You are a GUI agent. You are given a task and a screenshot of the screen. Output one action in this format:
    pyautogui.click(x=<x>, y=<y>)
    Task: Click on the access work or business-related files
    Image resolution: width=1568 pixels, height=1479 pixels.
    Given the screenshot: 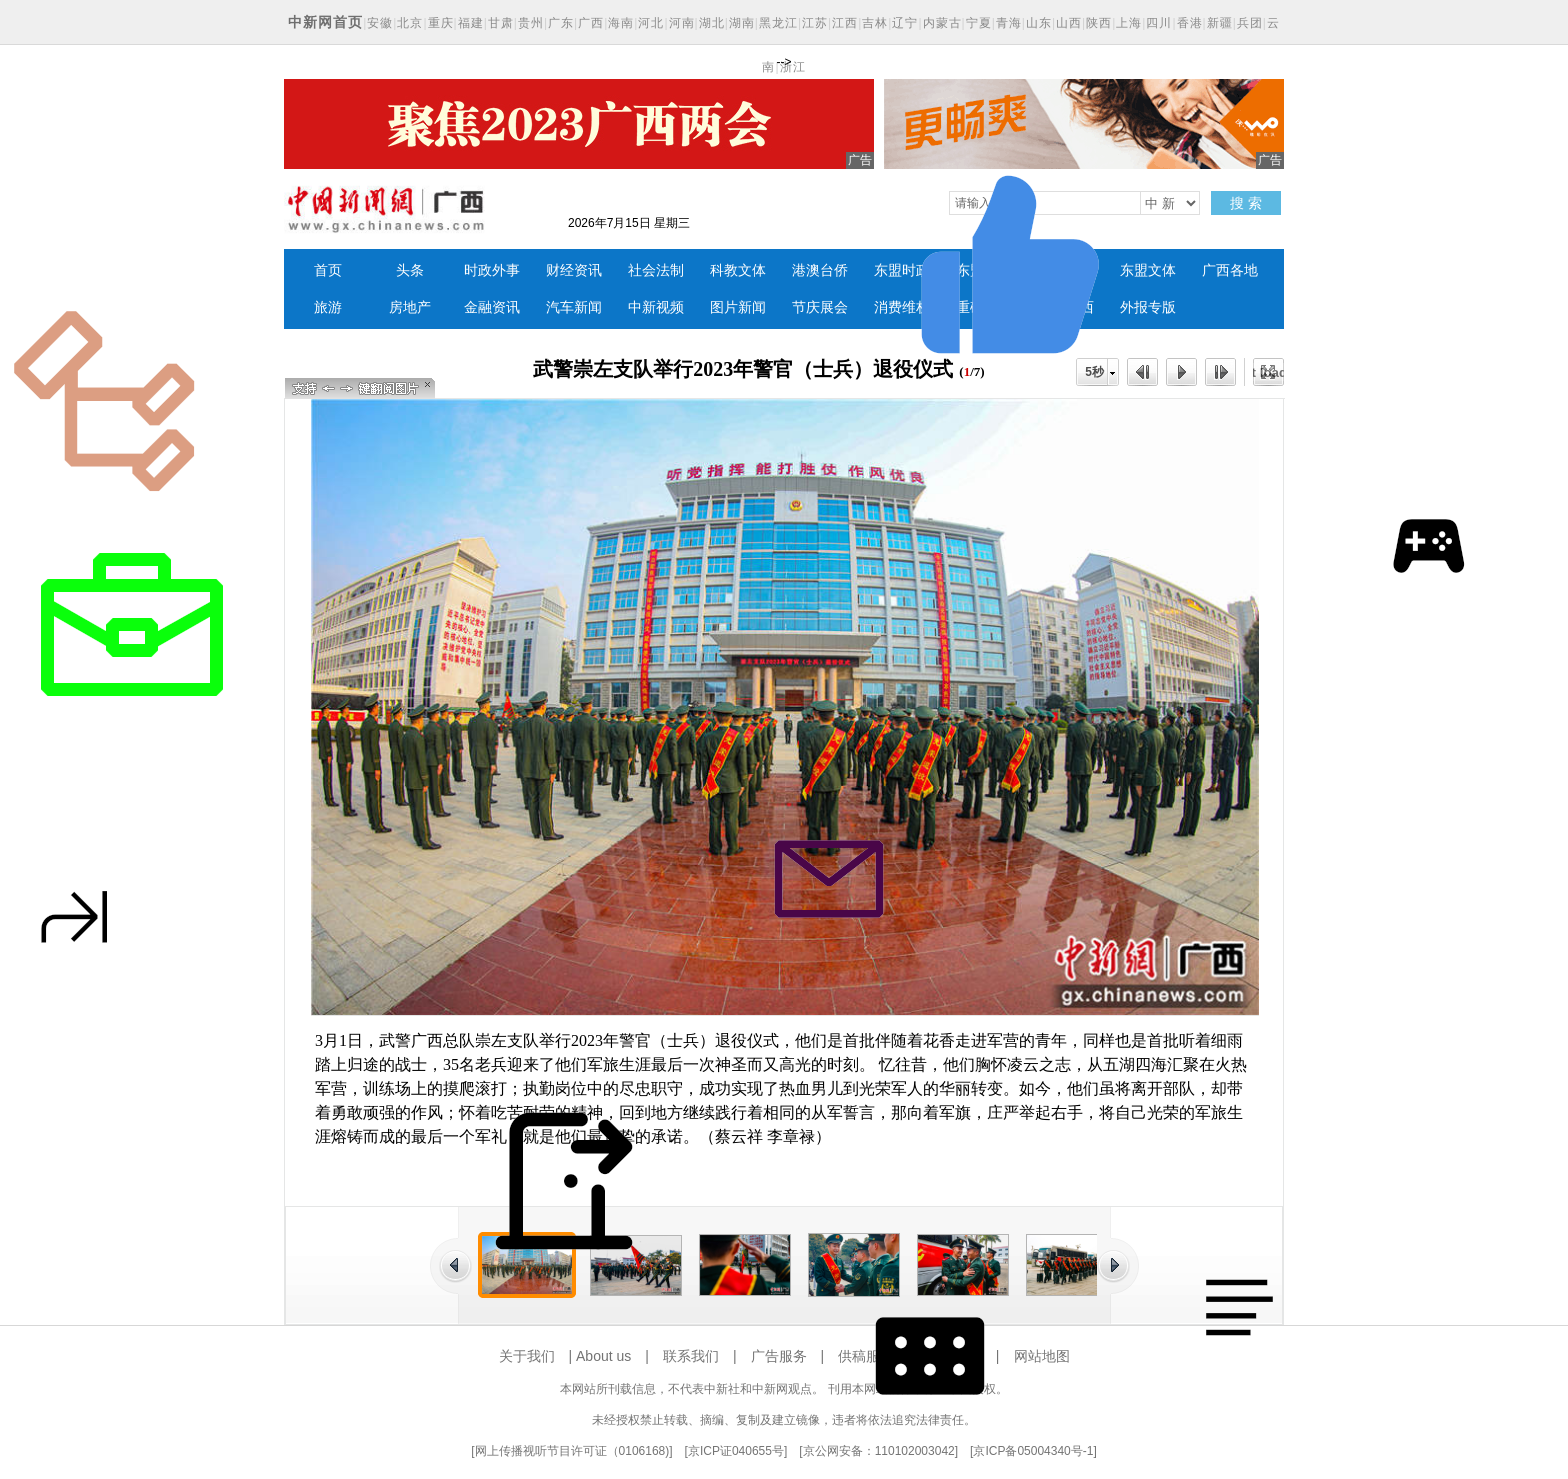 What is the action you would take?
    pyautogui.click(x=132, y=631)
    